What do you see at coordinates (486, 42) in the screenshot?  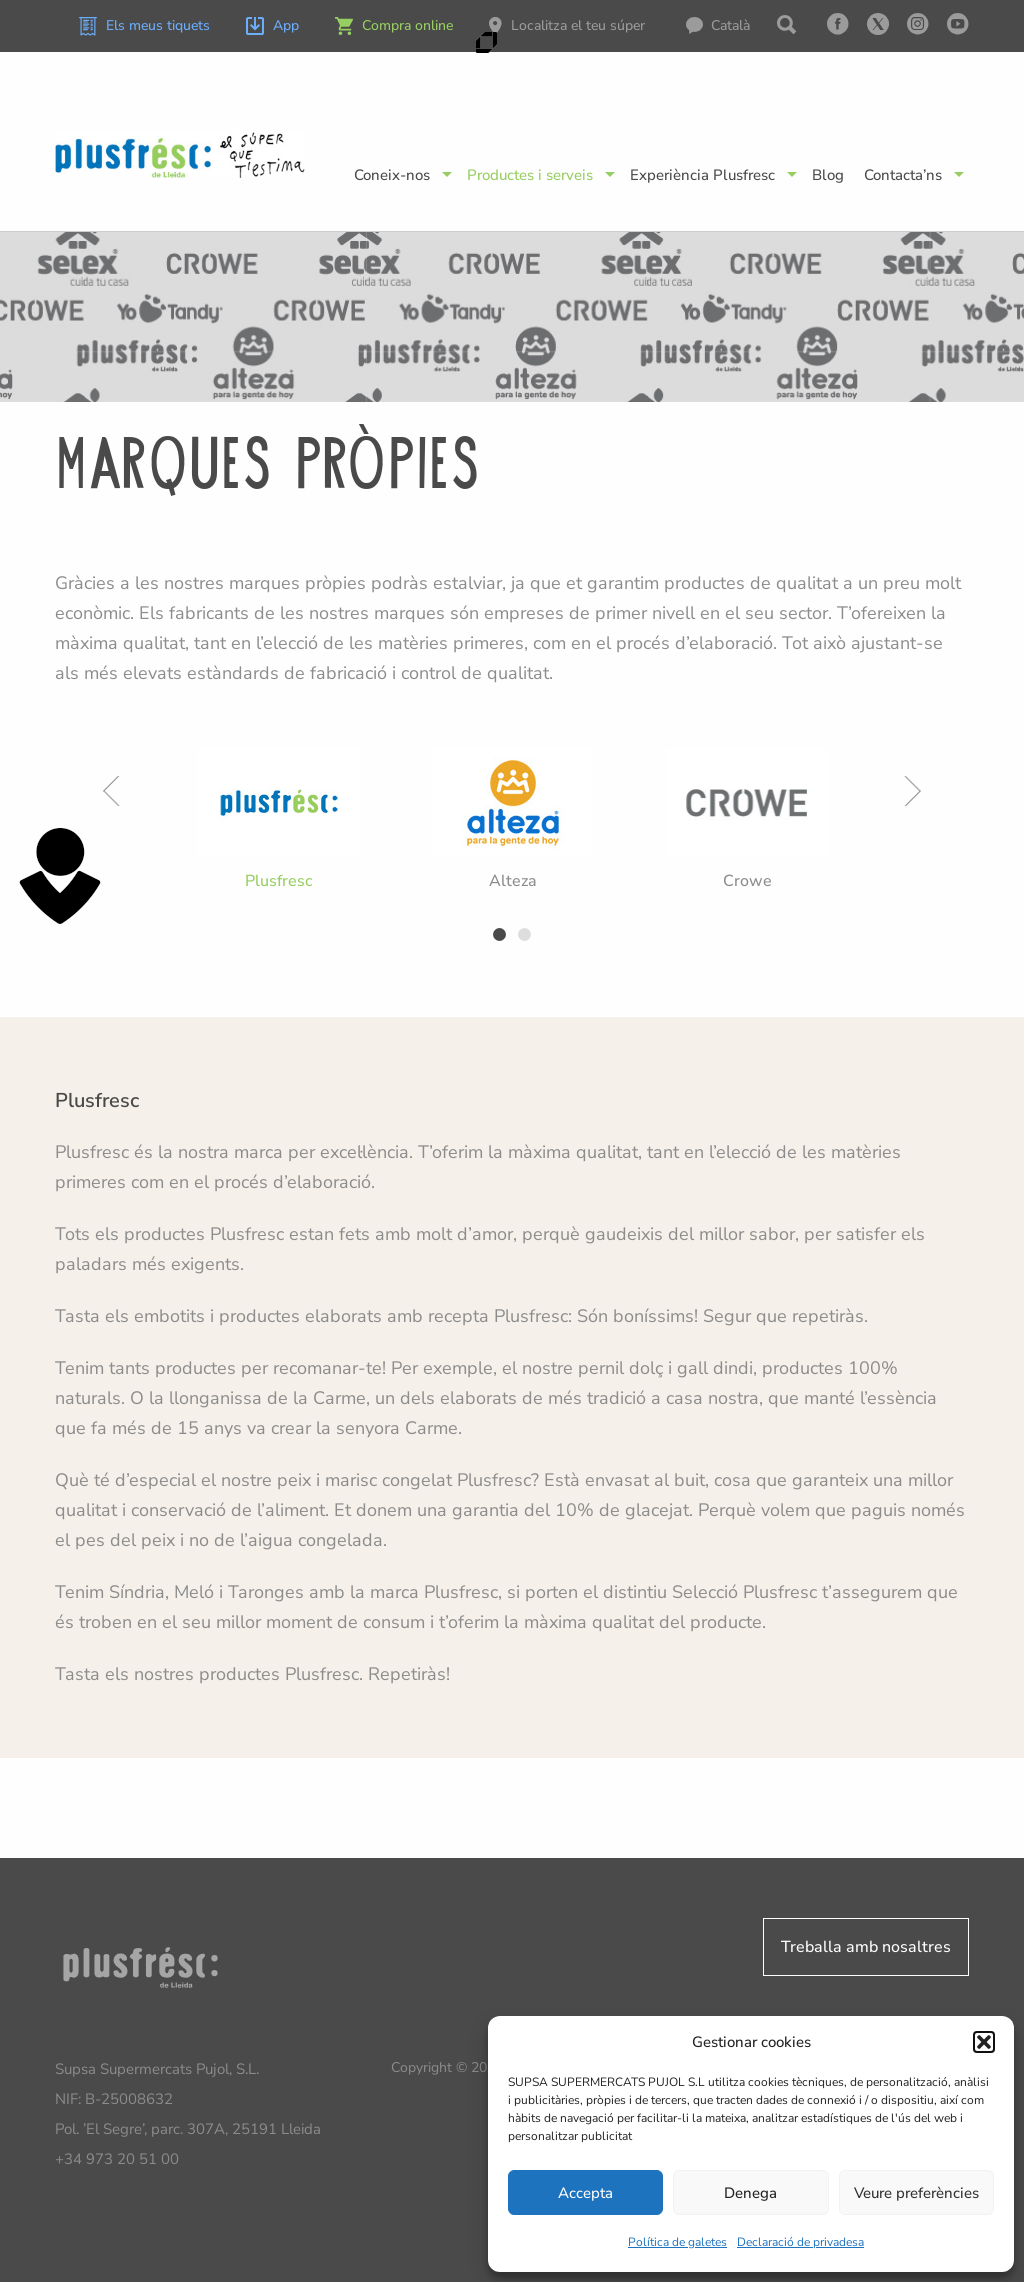 I see `aqua security company logo` at bounding box center [486, 42].